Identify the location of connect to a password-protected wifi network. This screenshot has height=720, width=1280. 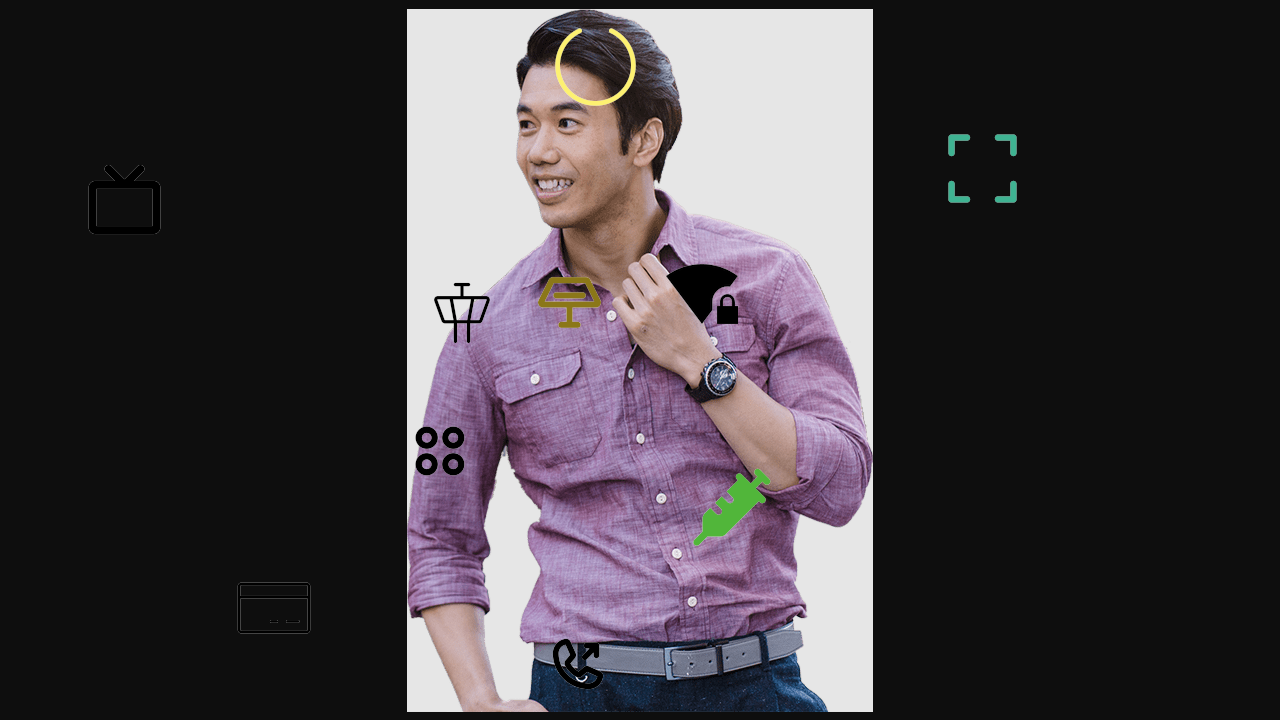
(702, 294).